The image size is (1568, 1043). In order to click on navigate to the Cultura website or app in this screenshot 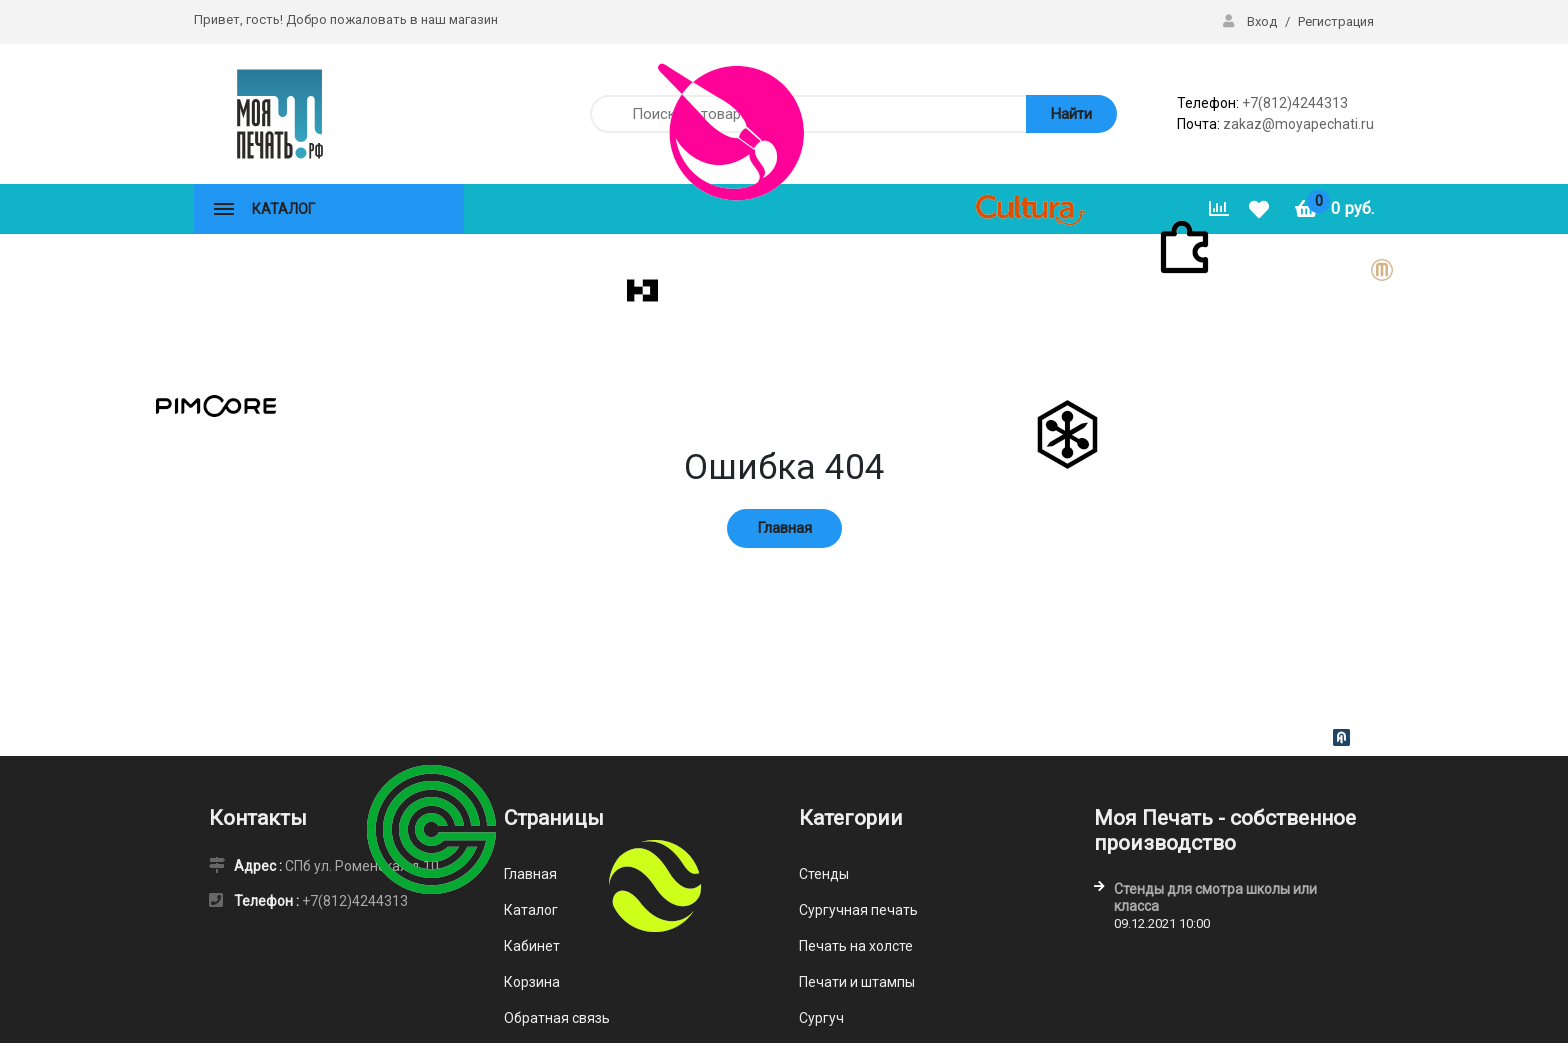, I will do `click(1031, 210)`.